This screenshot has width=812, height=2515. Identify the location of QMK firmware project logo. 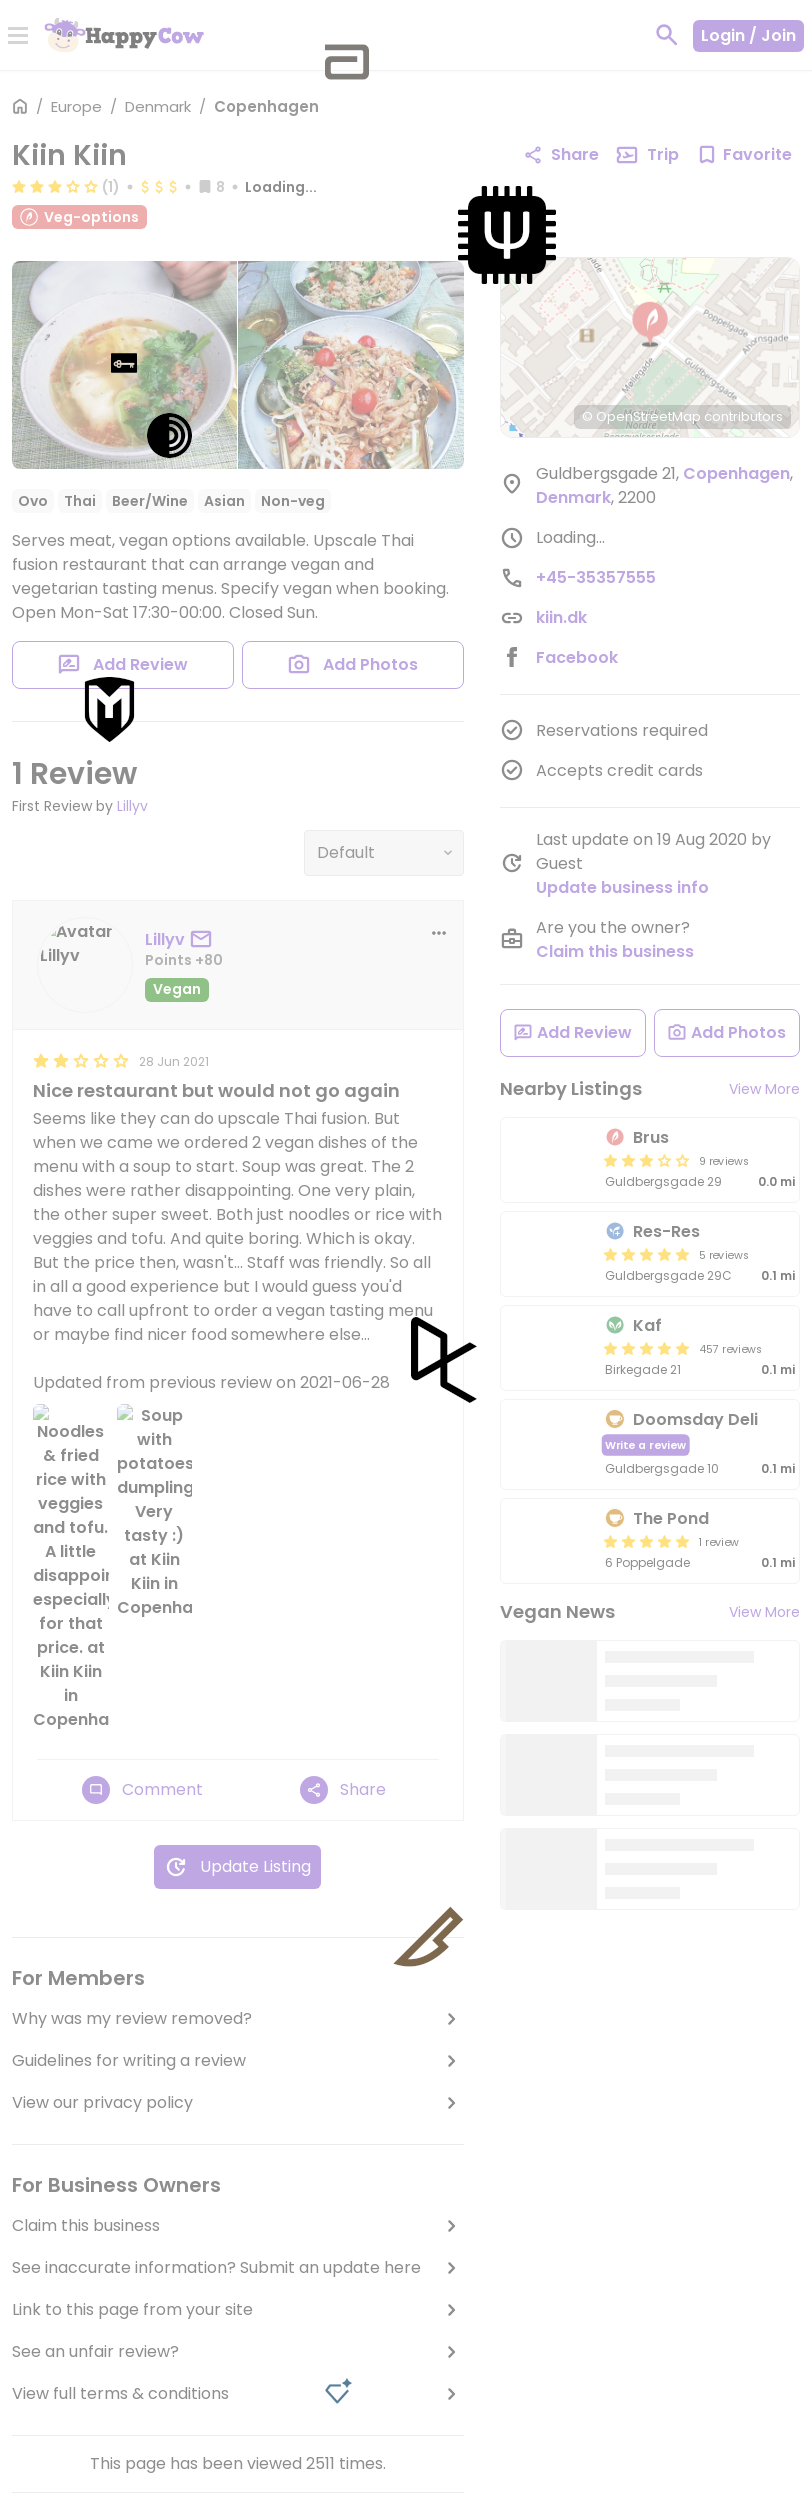
(507, 235).